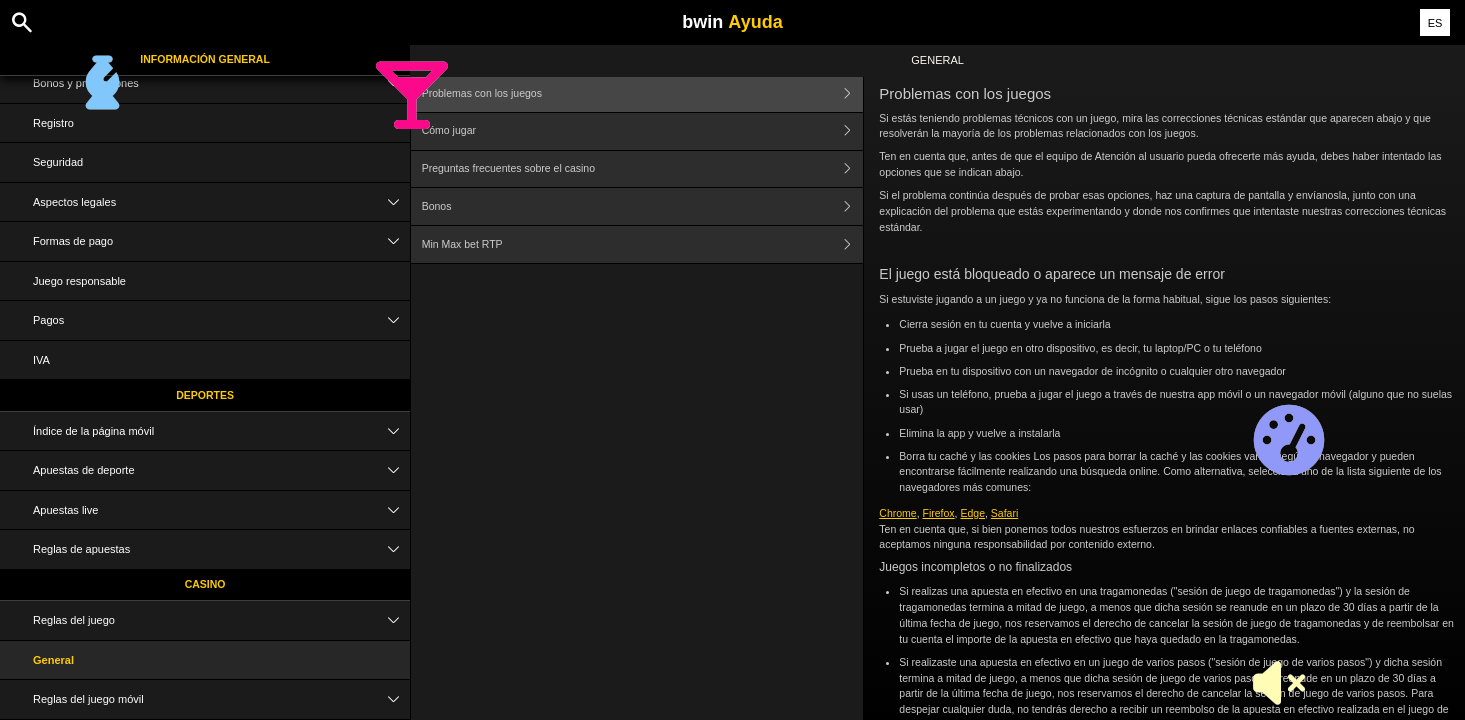 Image resolution: width=1465 pixels, height=720 pixels. What do you see at coordinates (1289, 440) in the screenshot?
I see `view performance or speed metrics` at bounding box center [1289, 440].